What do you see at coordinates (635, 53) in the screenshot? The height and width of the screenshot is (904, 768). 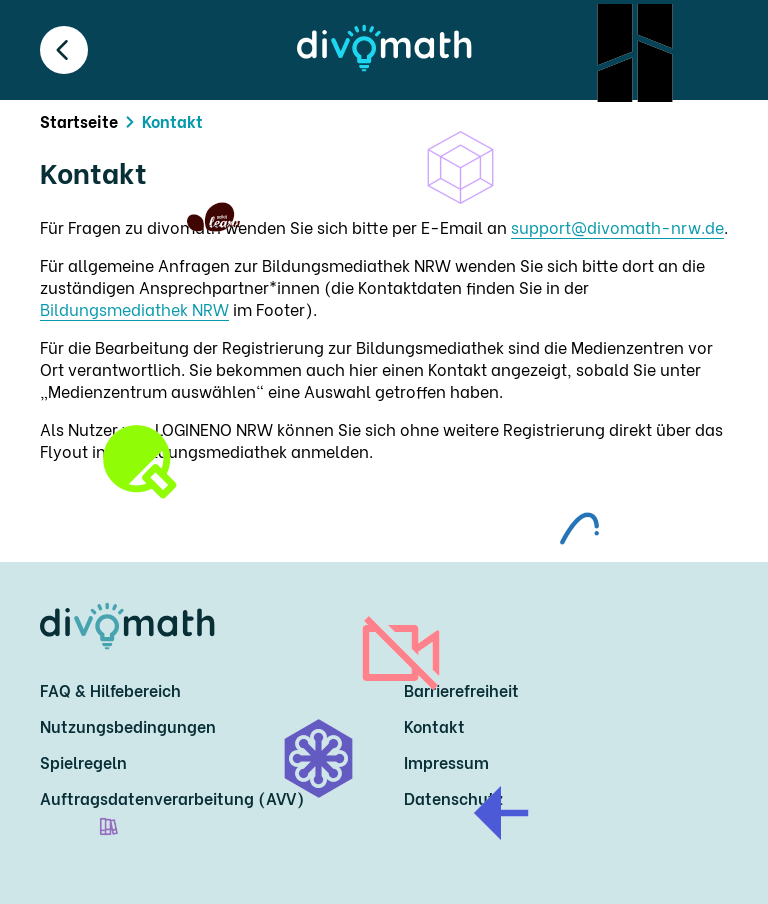 I see `open the Bambu Lab app or dashboard` at bounding box center [635, 53].